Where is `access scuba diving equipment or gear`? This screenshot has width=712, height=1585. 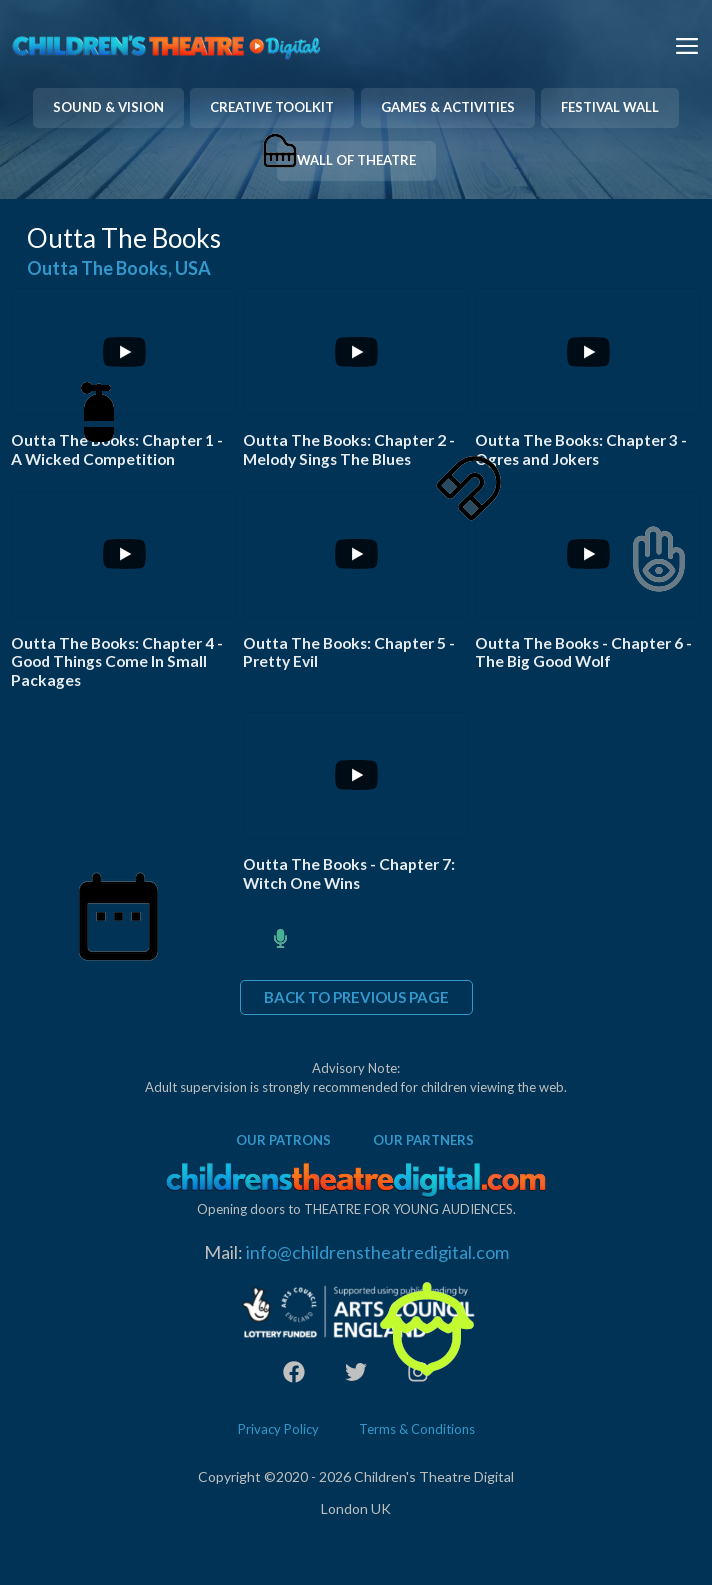 access scuba diving equipment or gear is located at coordinates (99, 412).